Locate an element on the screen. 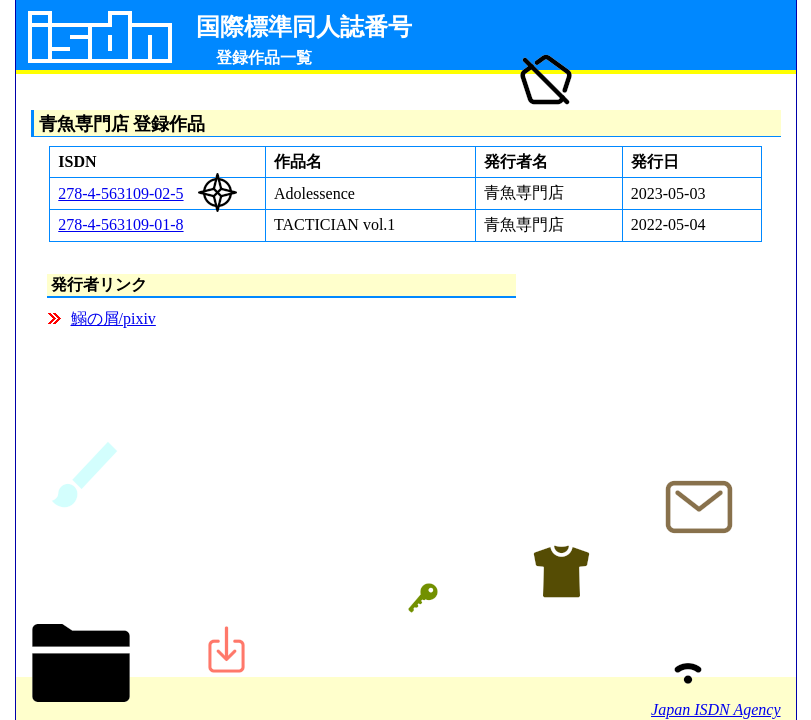  open folder to view files is located at coordinates (81, 663).